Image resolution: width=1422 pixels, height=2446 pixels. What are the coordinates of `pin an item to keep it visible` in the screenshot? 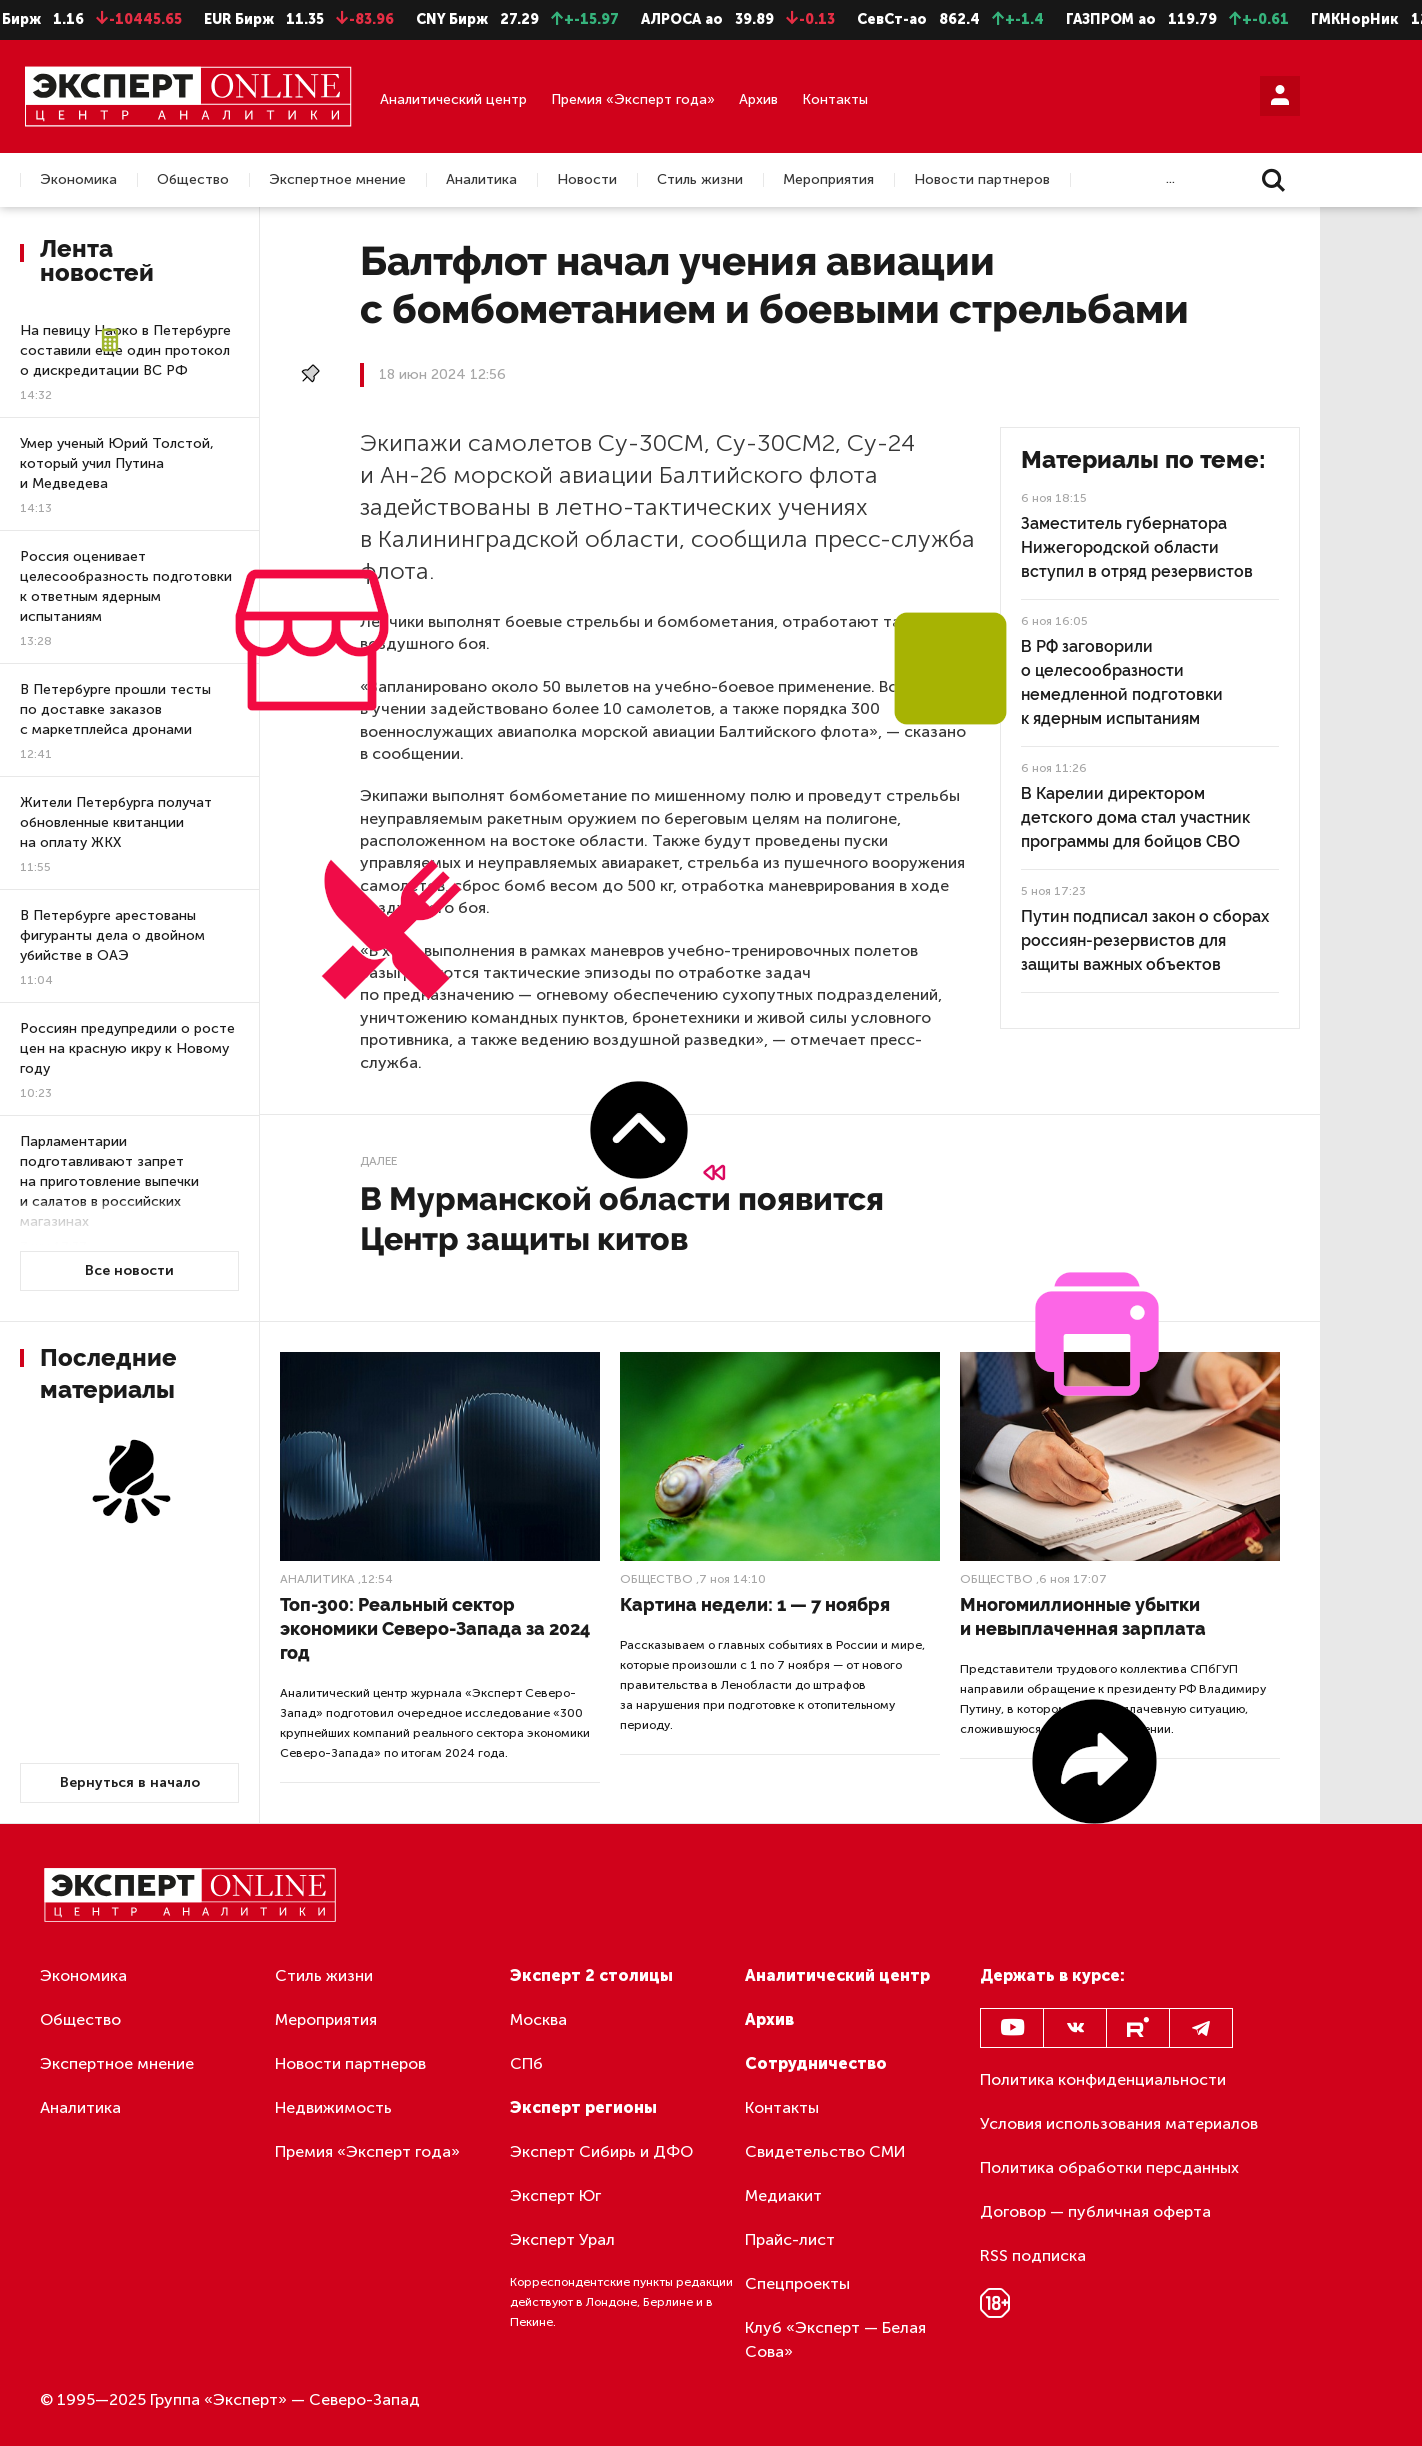 It's located at (310, 374).